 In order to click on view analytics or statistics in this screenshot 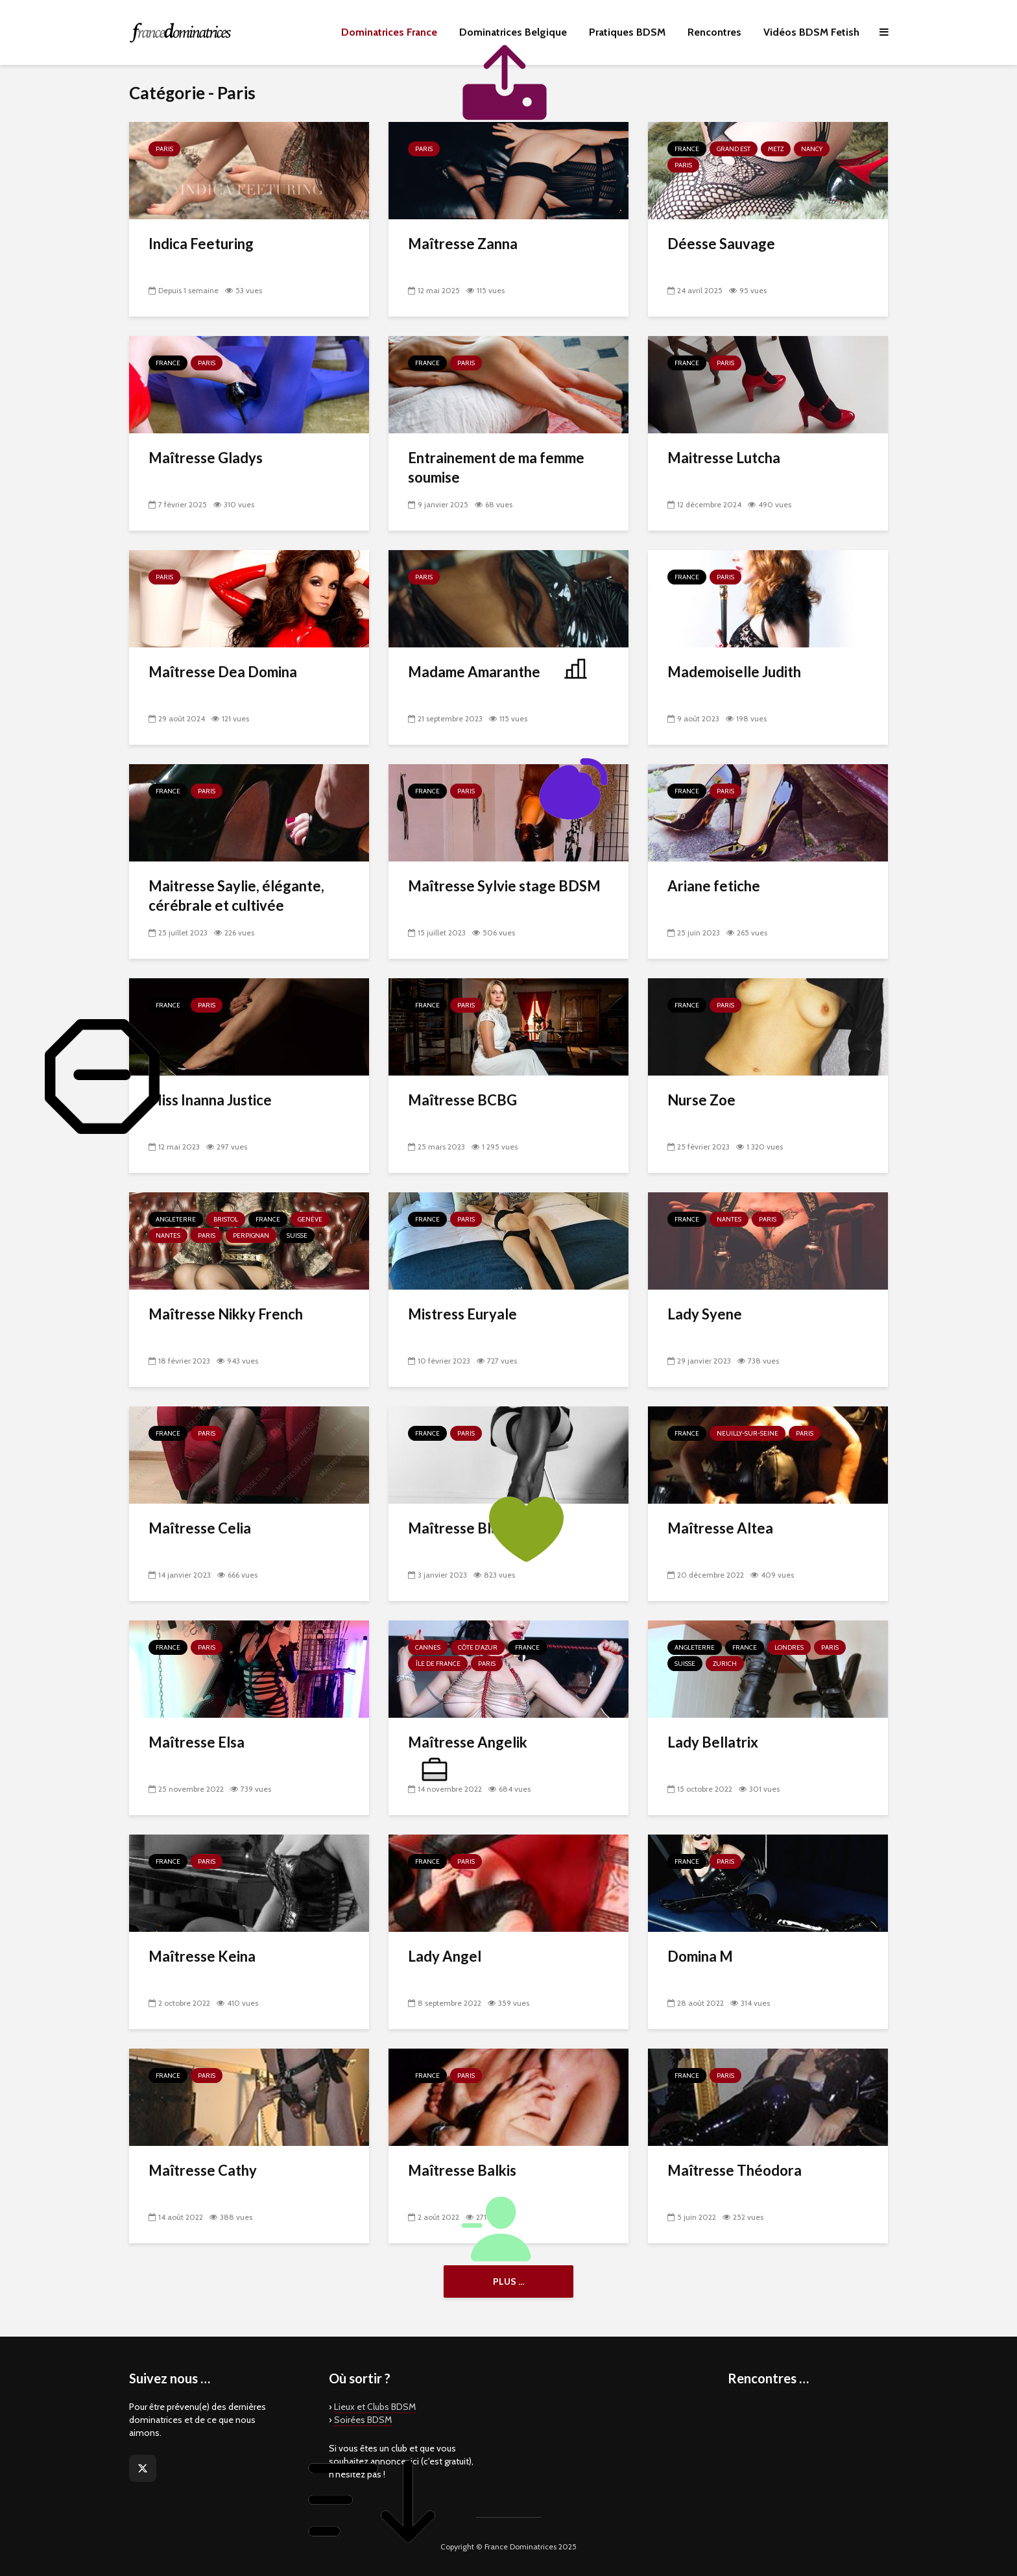, I will do `click(575, 669)`.